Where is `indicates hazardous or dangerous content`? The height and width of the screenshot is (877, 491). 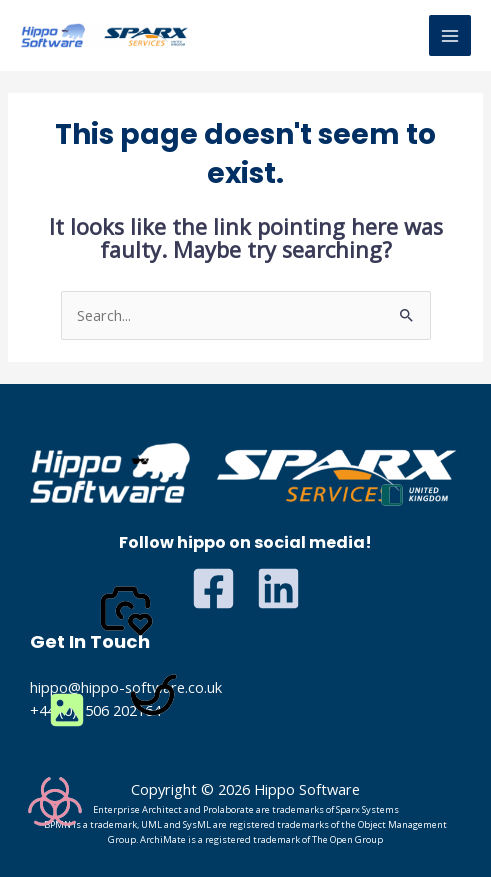 indicates hazardous or dangerous content is located at coordinates (55, 803).